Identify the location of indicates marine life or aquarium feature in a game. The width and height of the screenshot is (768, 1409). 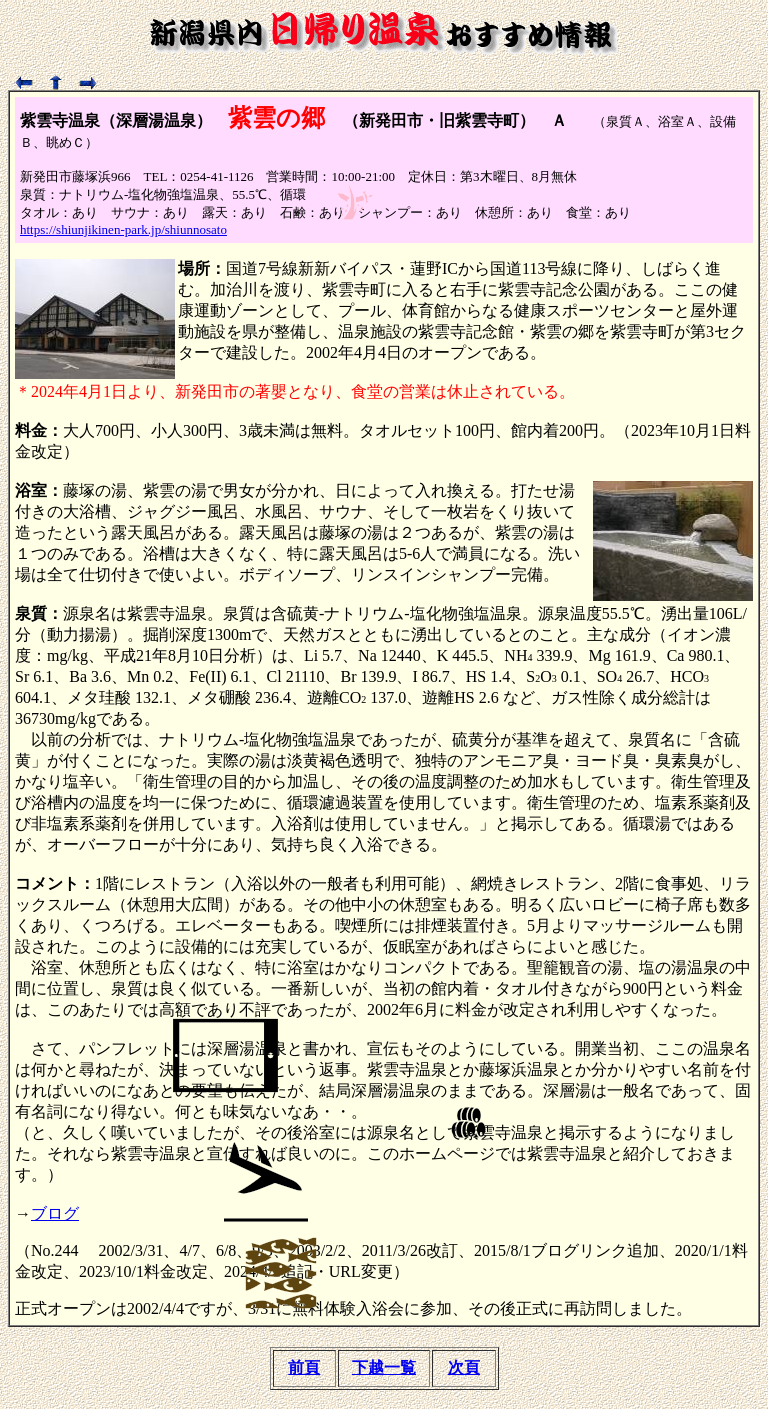
(281, 1273).